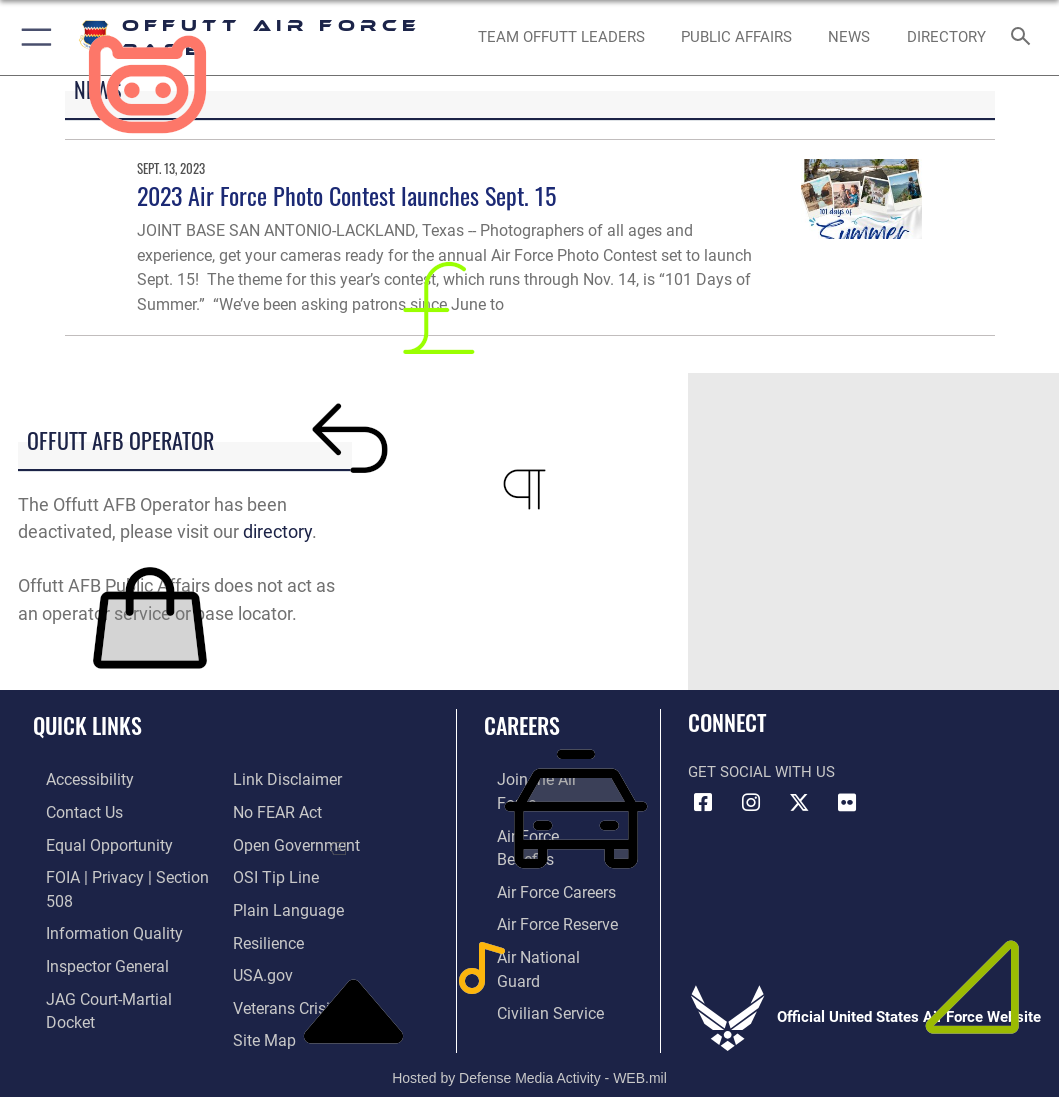 Image resolution: width=1059 pixels, height=1097 pixels. What do you see at coordinates (576, 816) in the screenshot?
I see `indicates police or emergency services nearby` at bounding box center [576, 816].